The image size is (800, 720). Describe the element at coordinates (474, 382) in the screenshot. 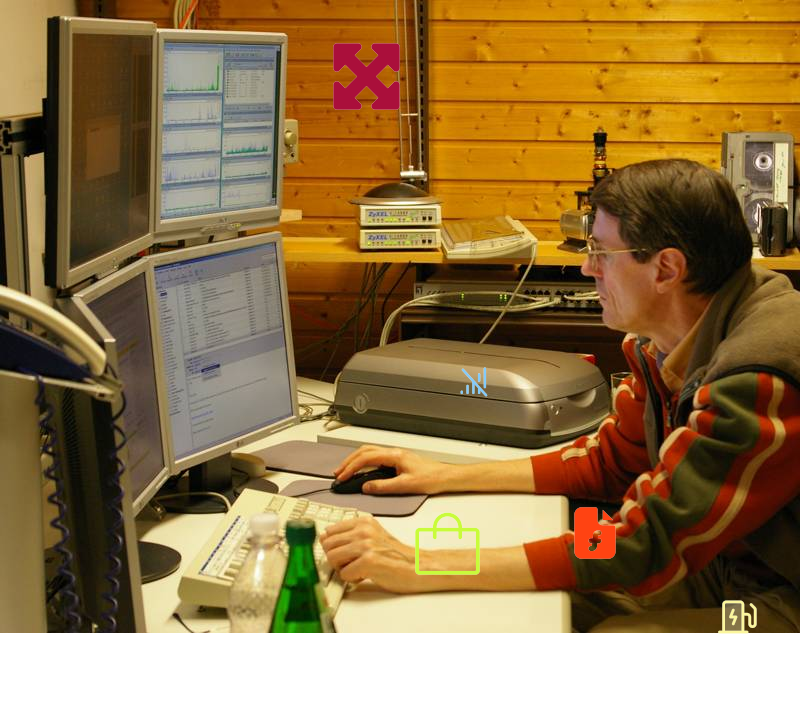

I see `no cellular signal available` at that location.